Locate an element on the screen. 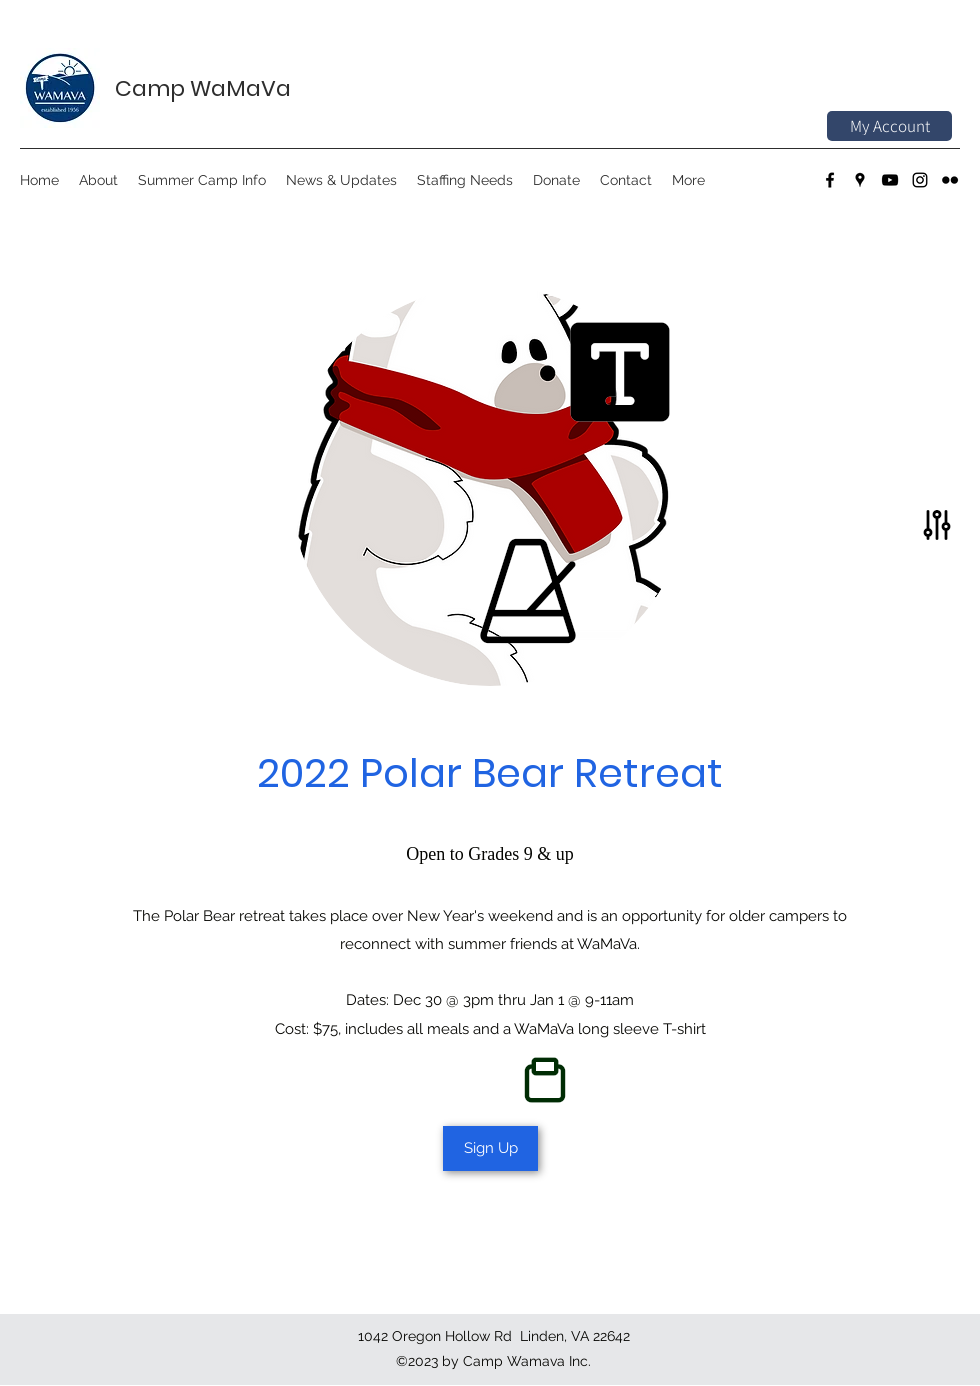 The width and height of the screenshot is (980, 1386). format text or access text styling options is located at coordinates (620, 372).